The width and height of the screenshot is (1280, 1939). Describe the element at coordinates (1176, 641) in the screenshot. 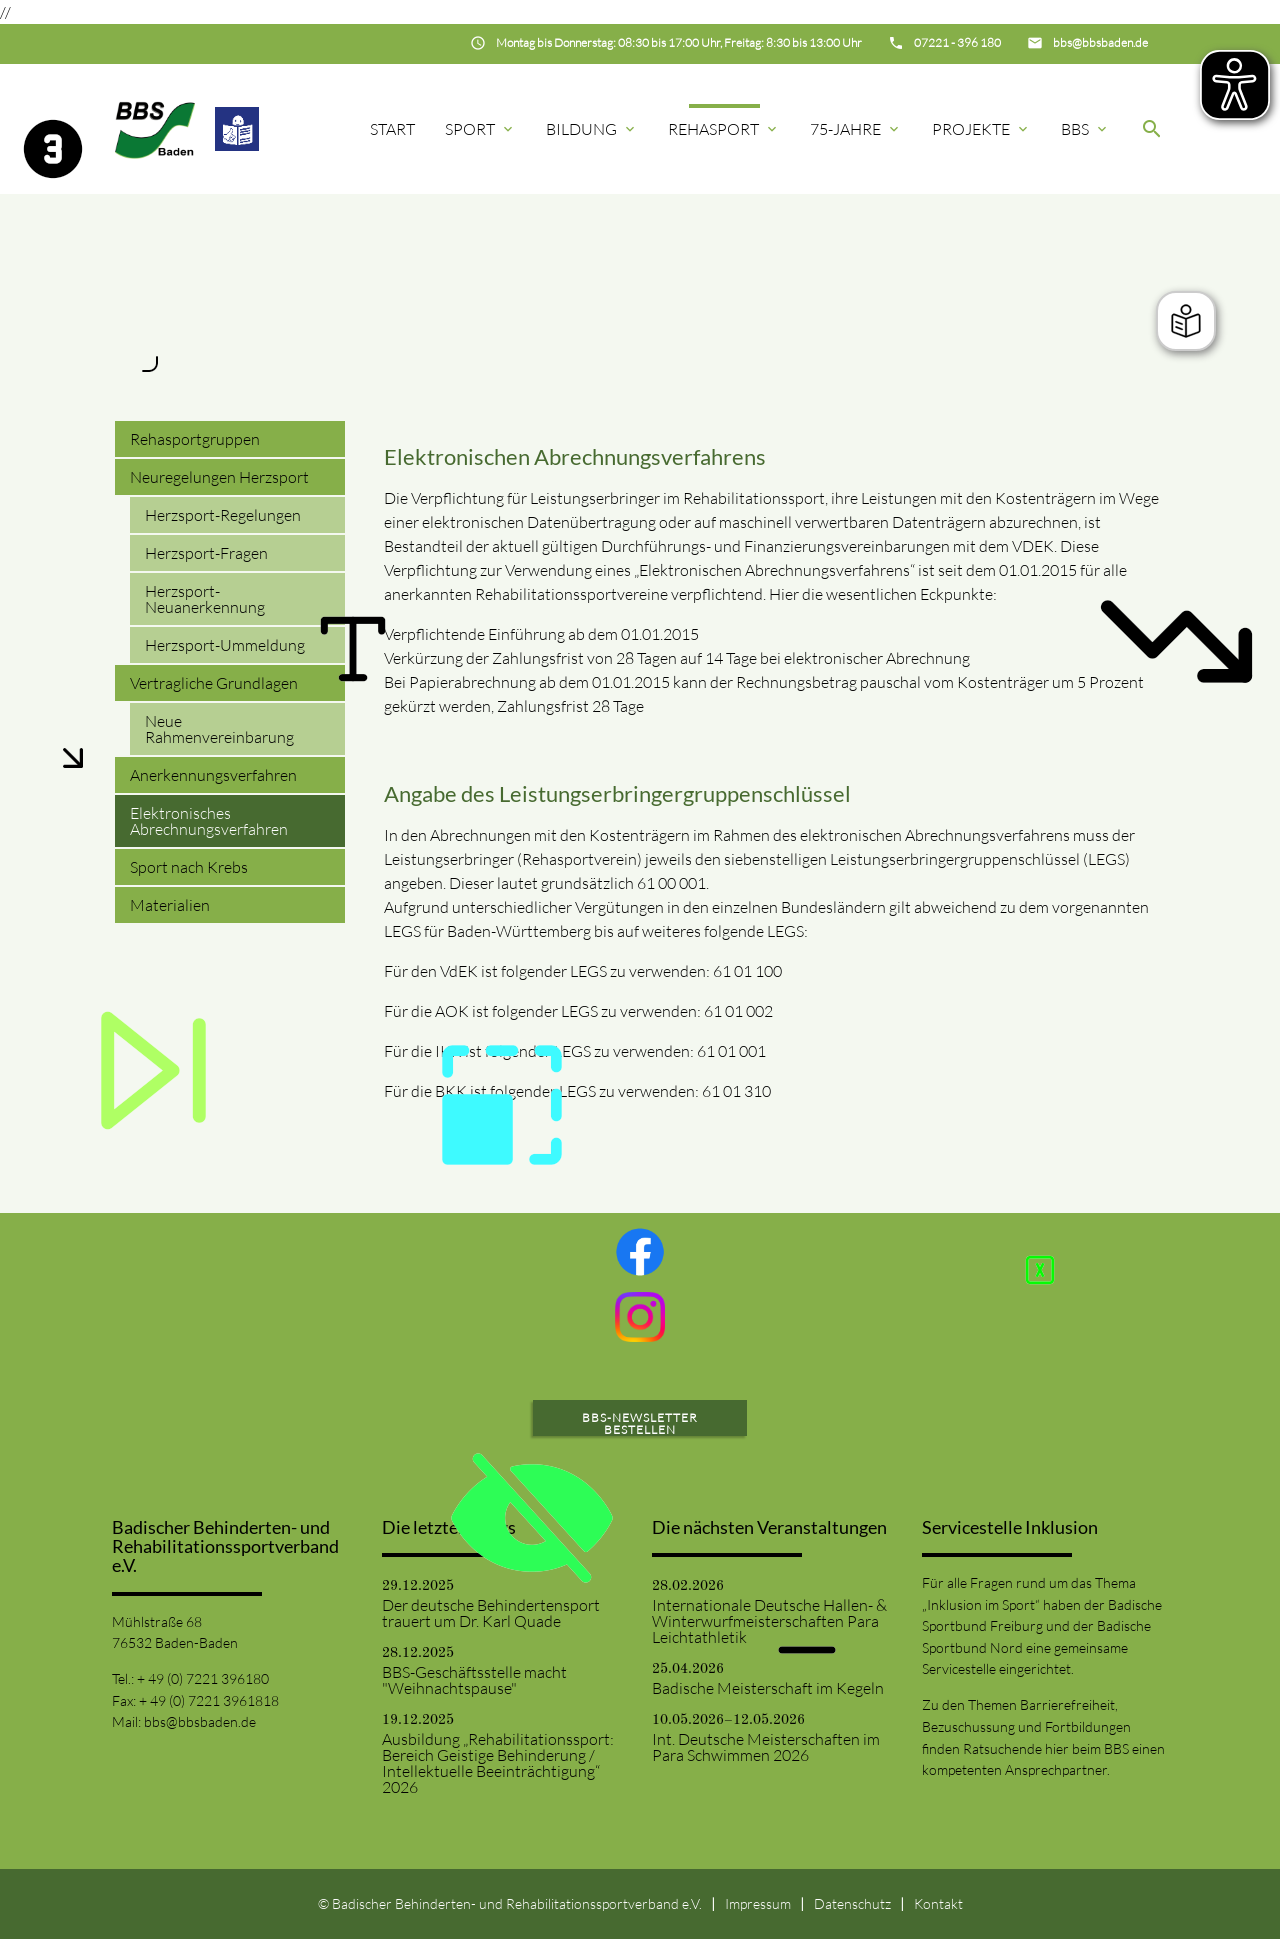

I see `indicates a declining trend or decrease in value` at that location.